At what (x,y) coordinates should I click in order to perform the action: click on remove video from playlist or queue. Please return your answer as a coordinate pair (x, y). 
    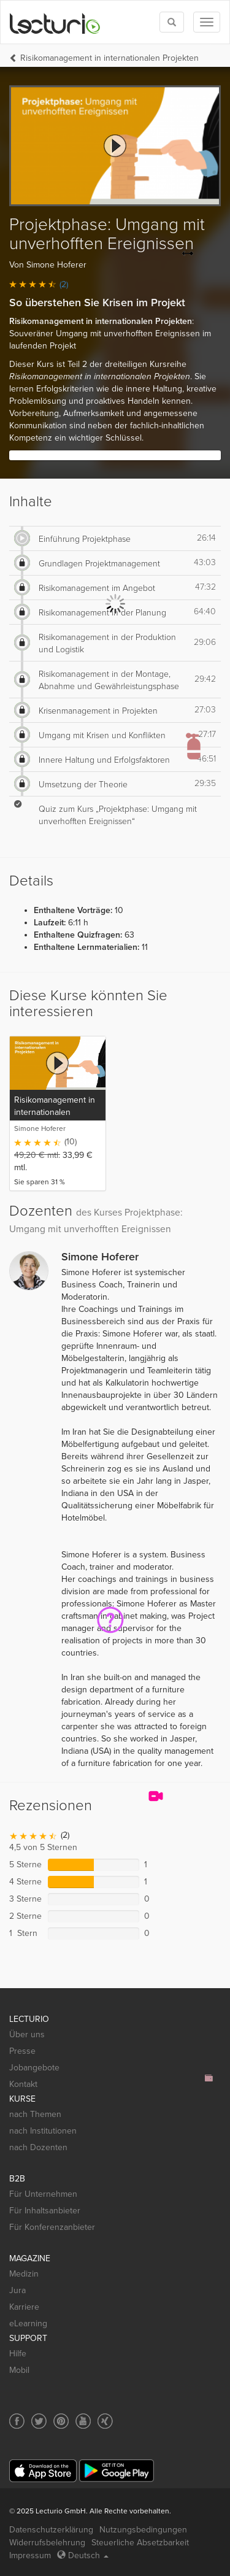
    Looking at the image, I should click on (156, 1796).